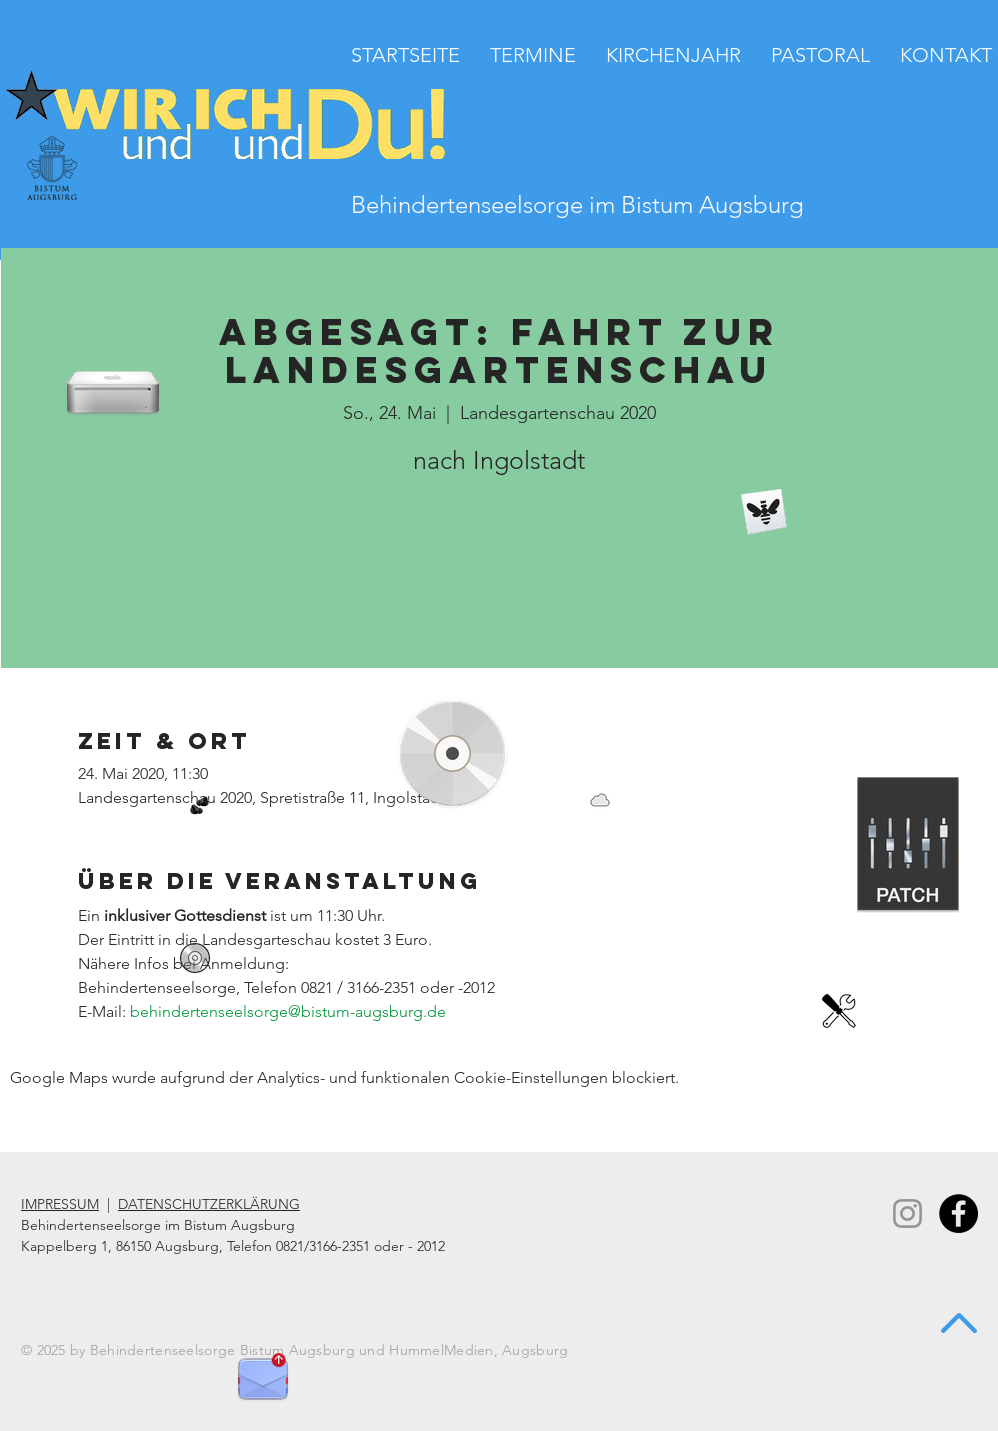 Image resolution: width=998 pixels, height=1431 pixels. What do you see at coordinates (908, 847) in the screenshot?
I see `open patch settings in GarageBand` at bounding box center [908, 847].